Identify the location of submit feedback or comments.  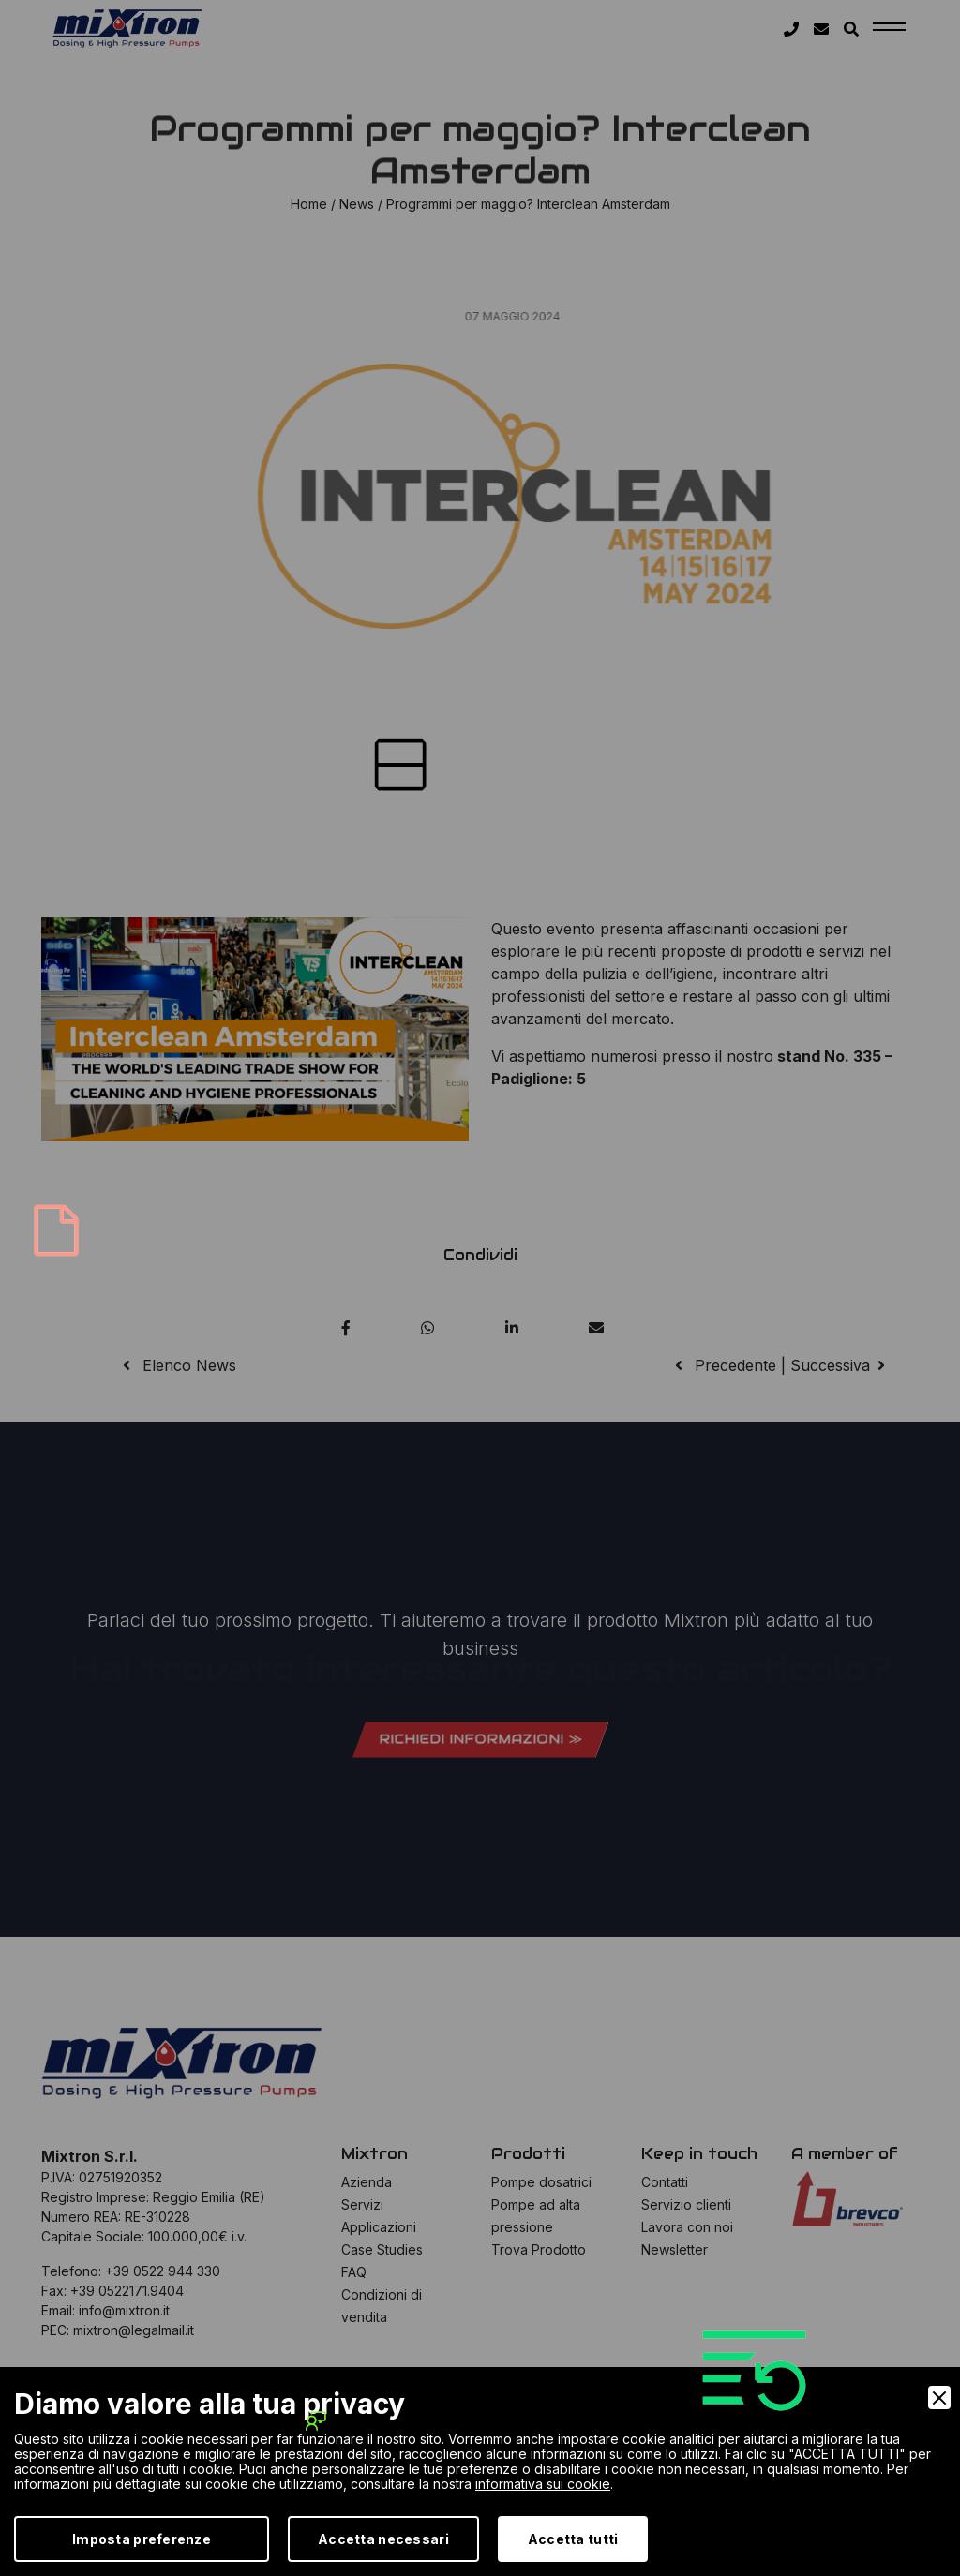
(316, 2420).